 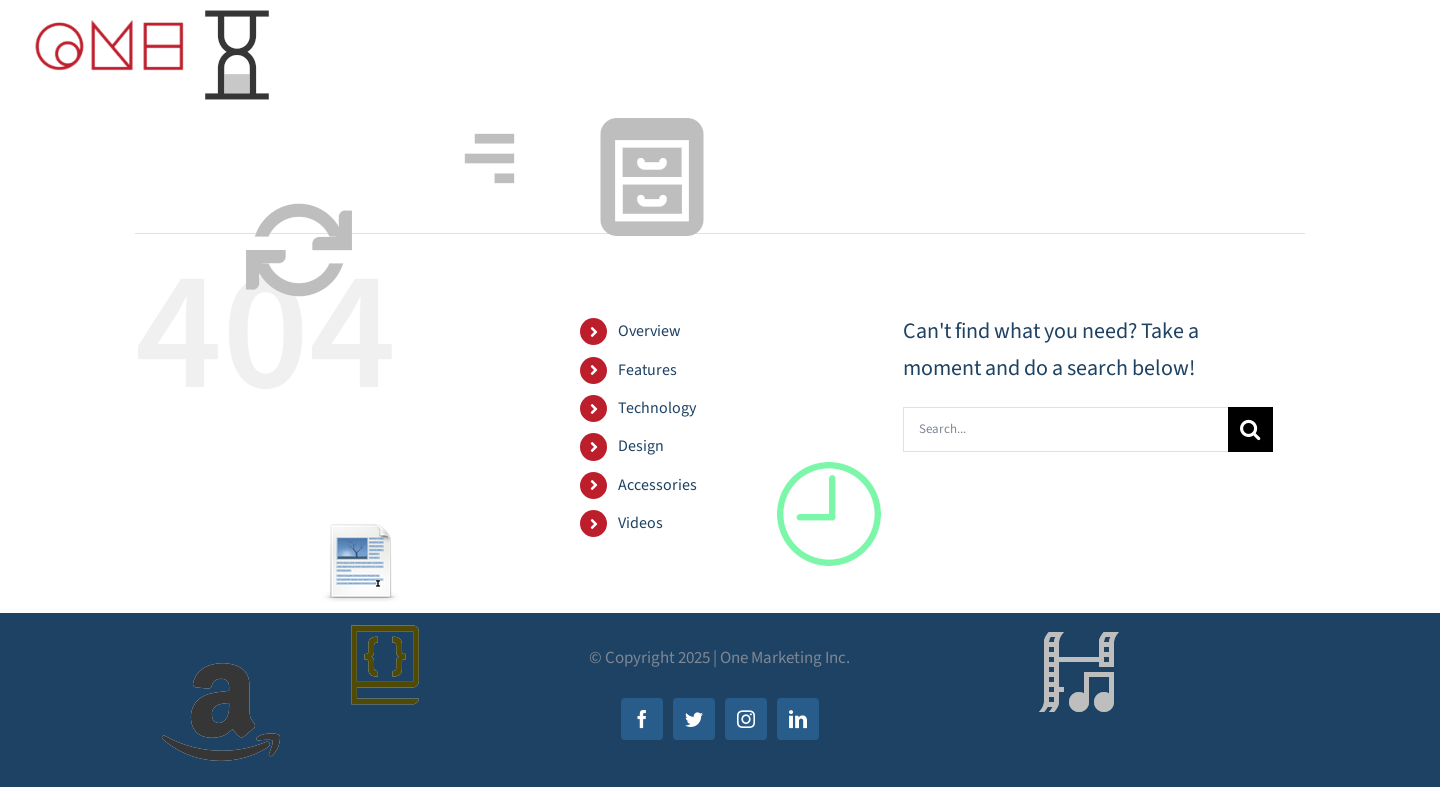 I want to click on open the amazon store app, so click(x=221, y=714).